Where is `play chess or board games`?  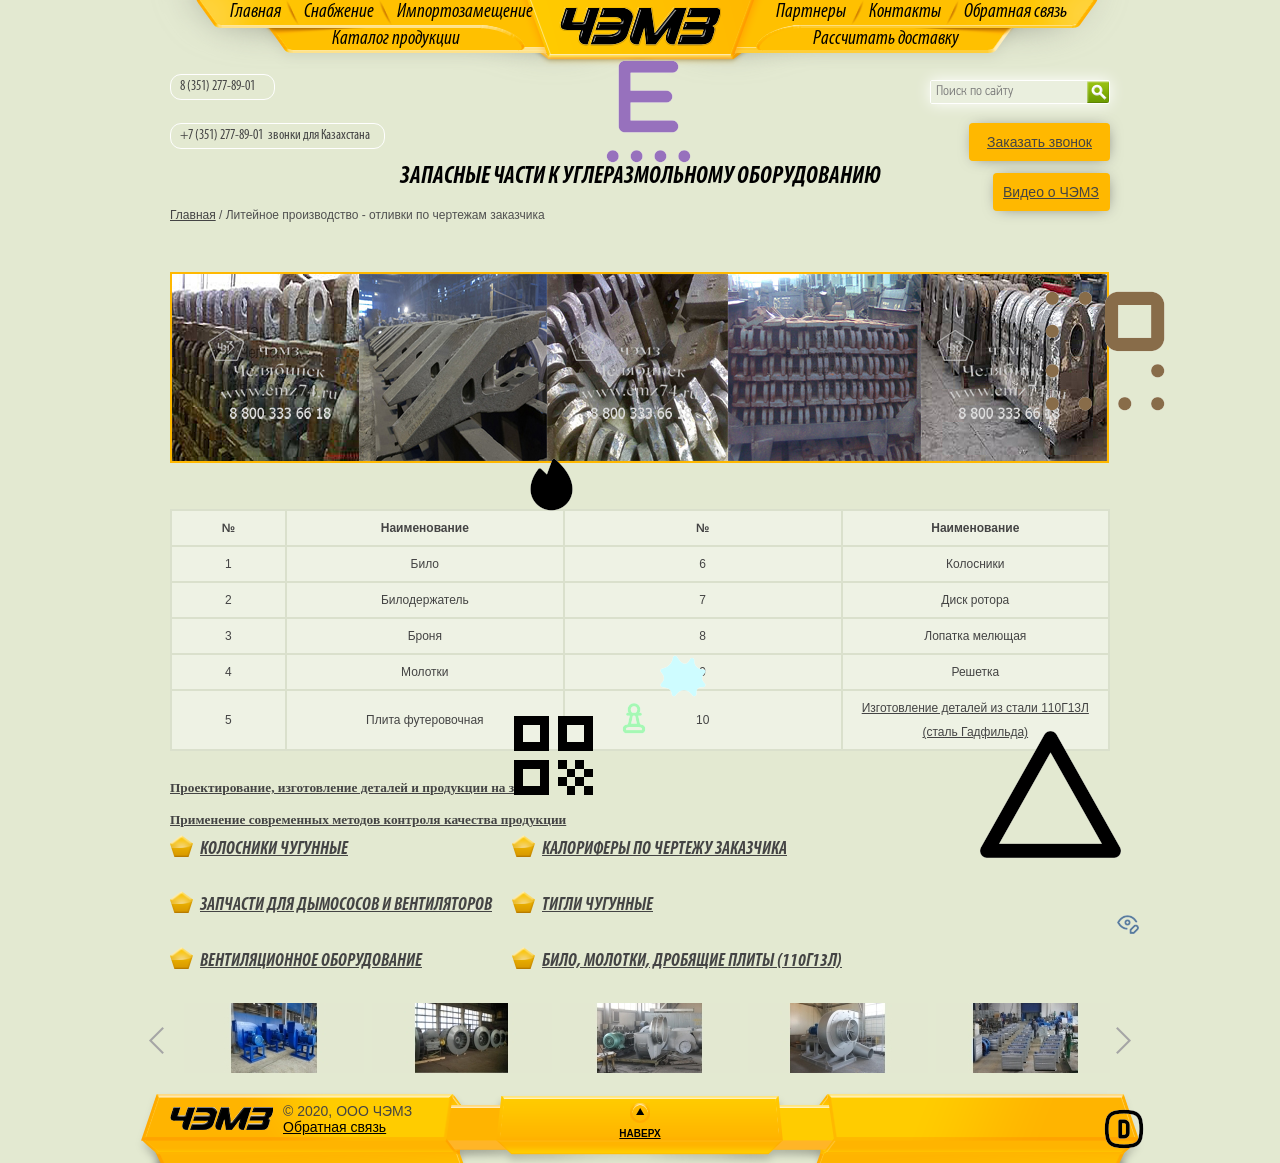
play chess or board games is located at coordinates (634, 719).